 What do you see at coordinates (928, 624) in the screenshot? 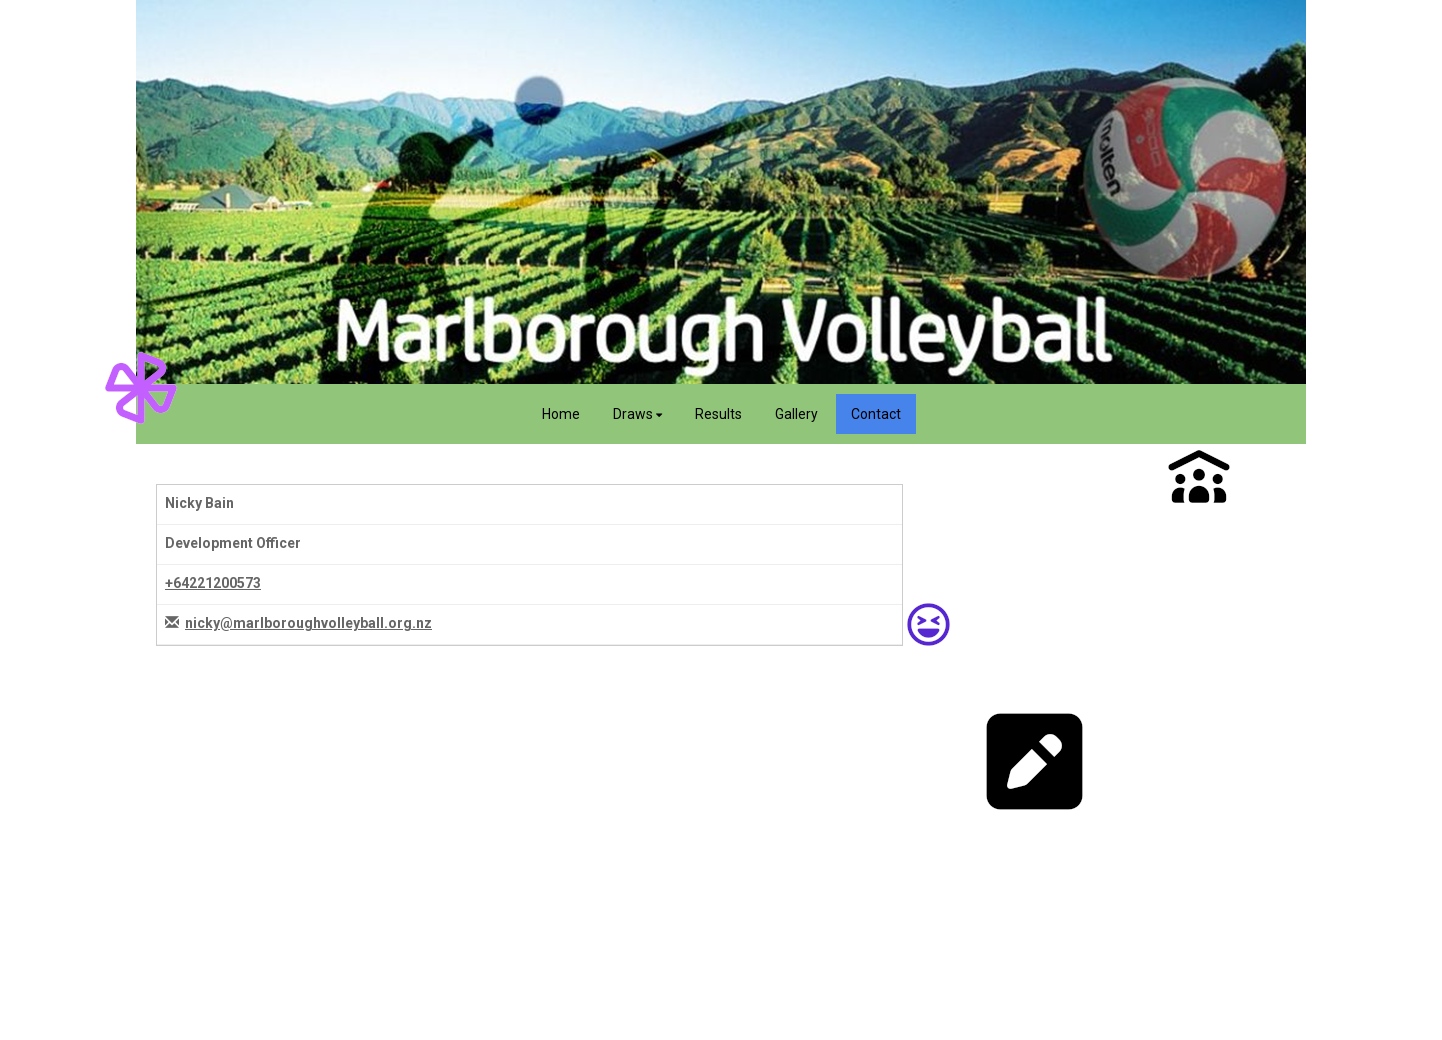
I see `react with a laughing emoji` at bounding box center [928, 624].